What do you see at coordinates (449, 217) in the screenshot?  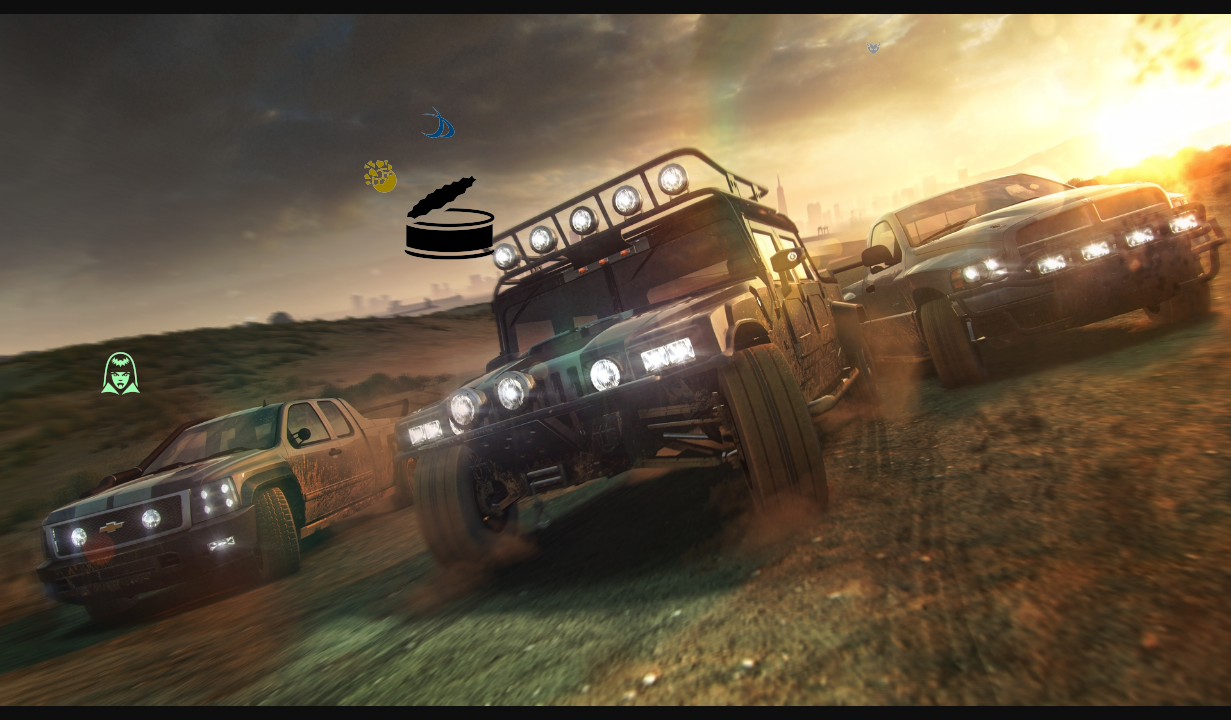 I see `opened canned food item` at bounding box center [449, 217].